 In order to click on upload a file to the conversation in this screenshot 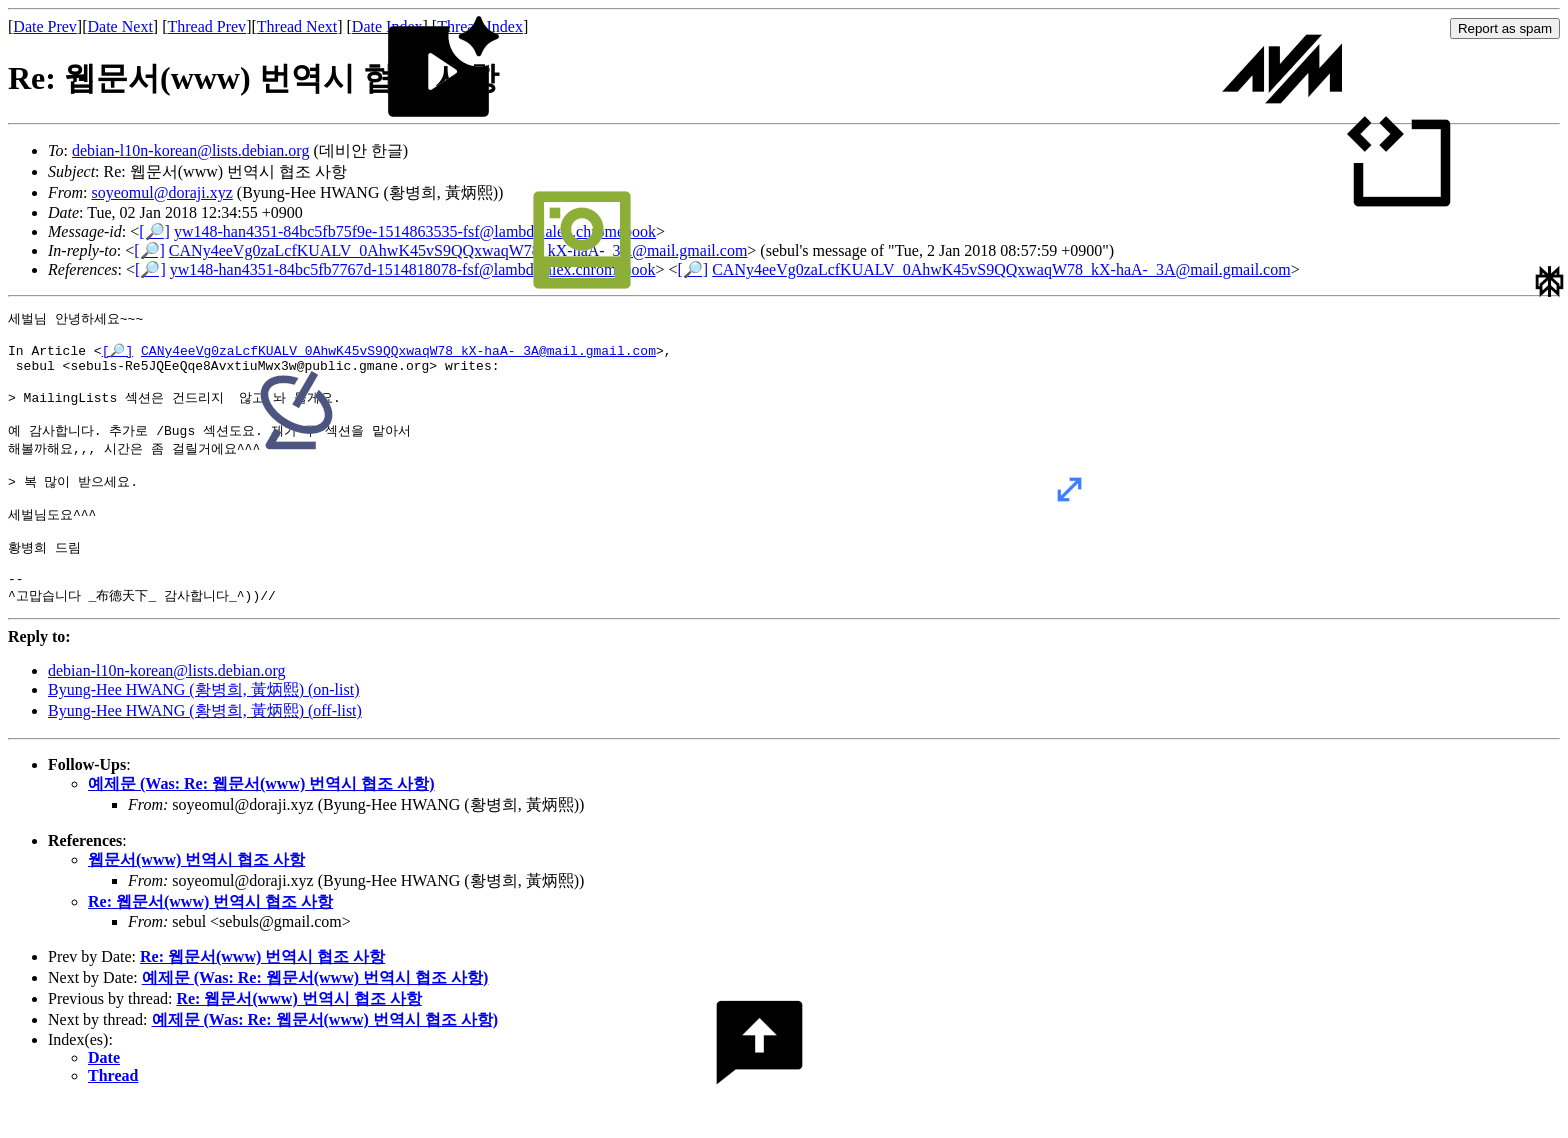, I will do `click(759, 1039)`.